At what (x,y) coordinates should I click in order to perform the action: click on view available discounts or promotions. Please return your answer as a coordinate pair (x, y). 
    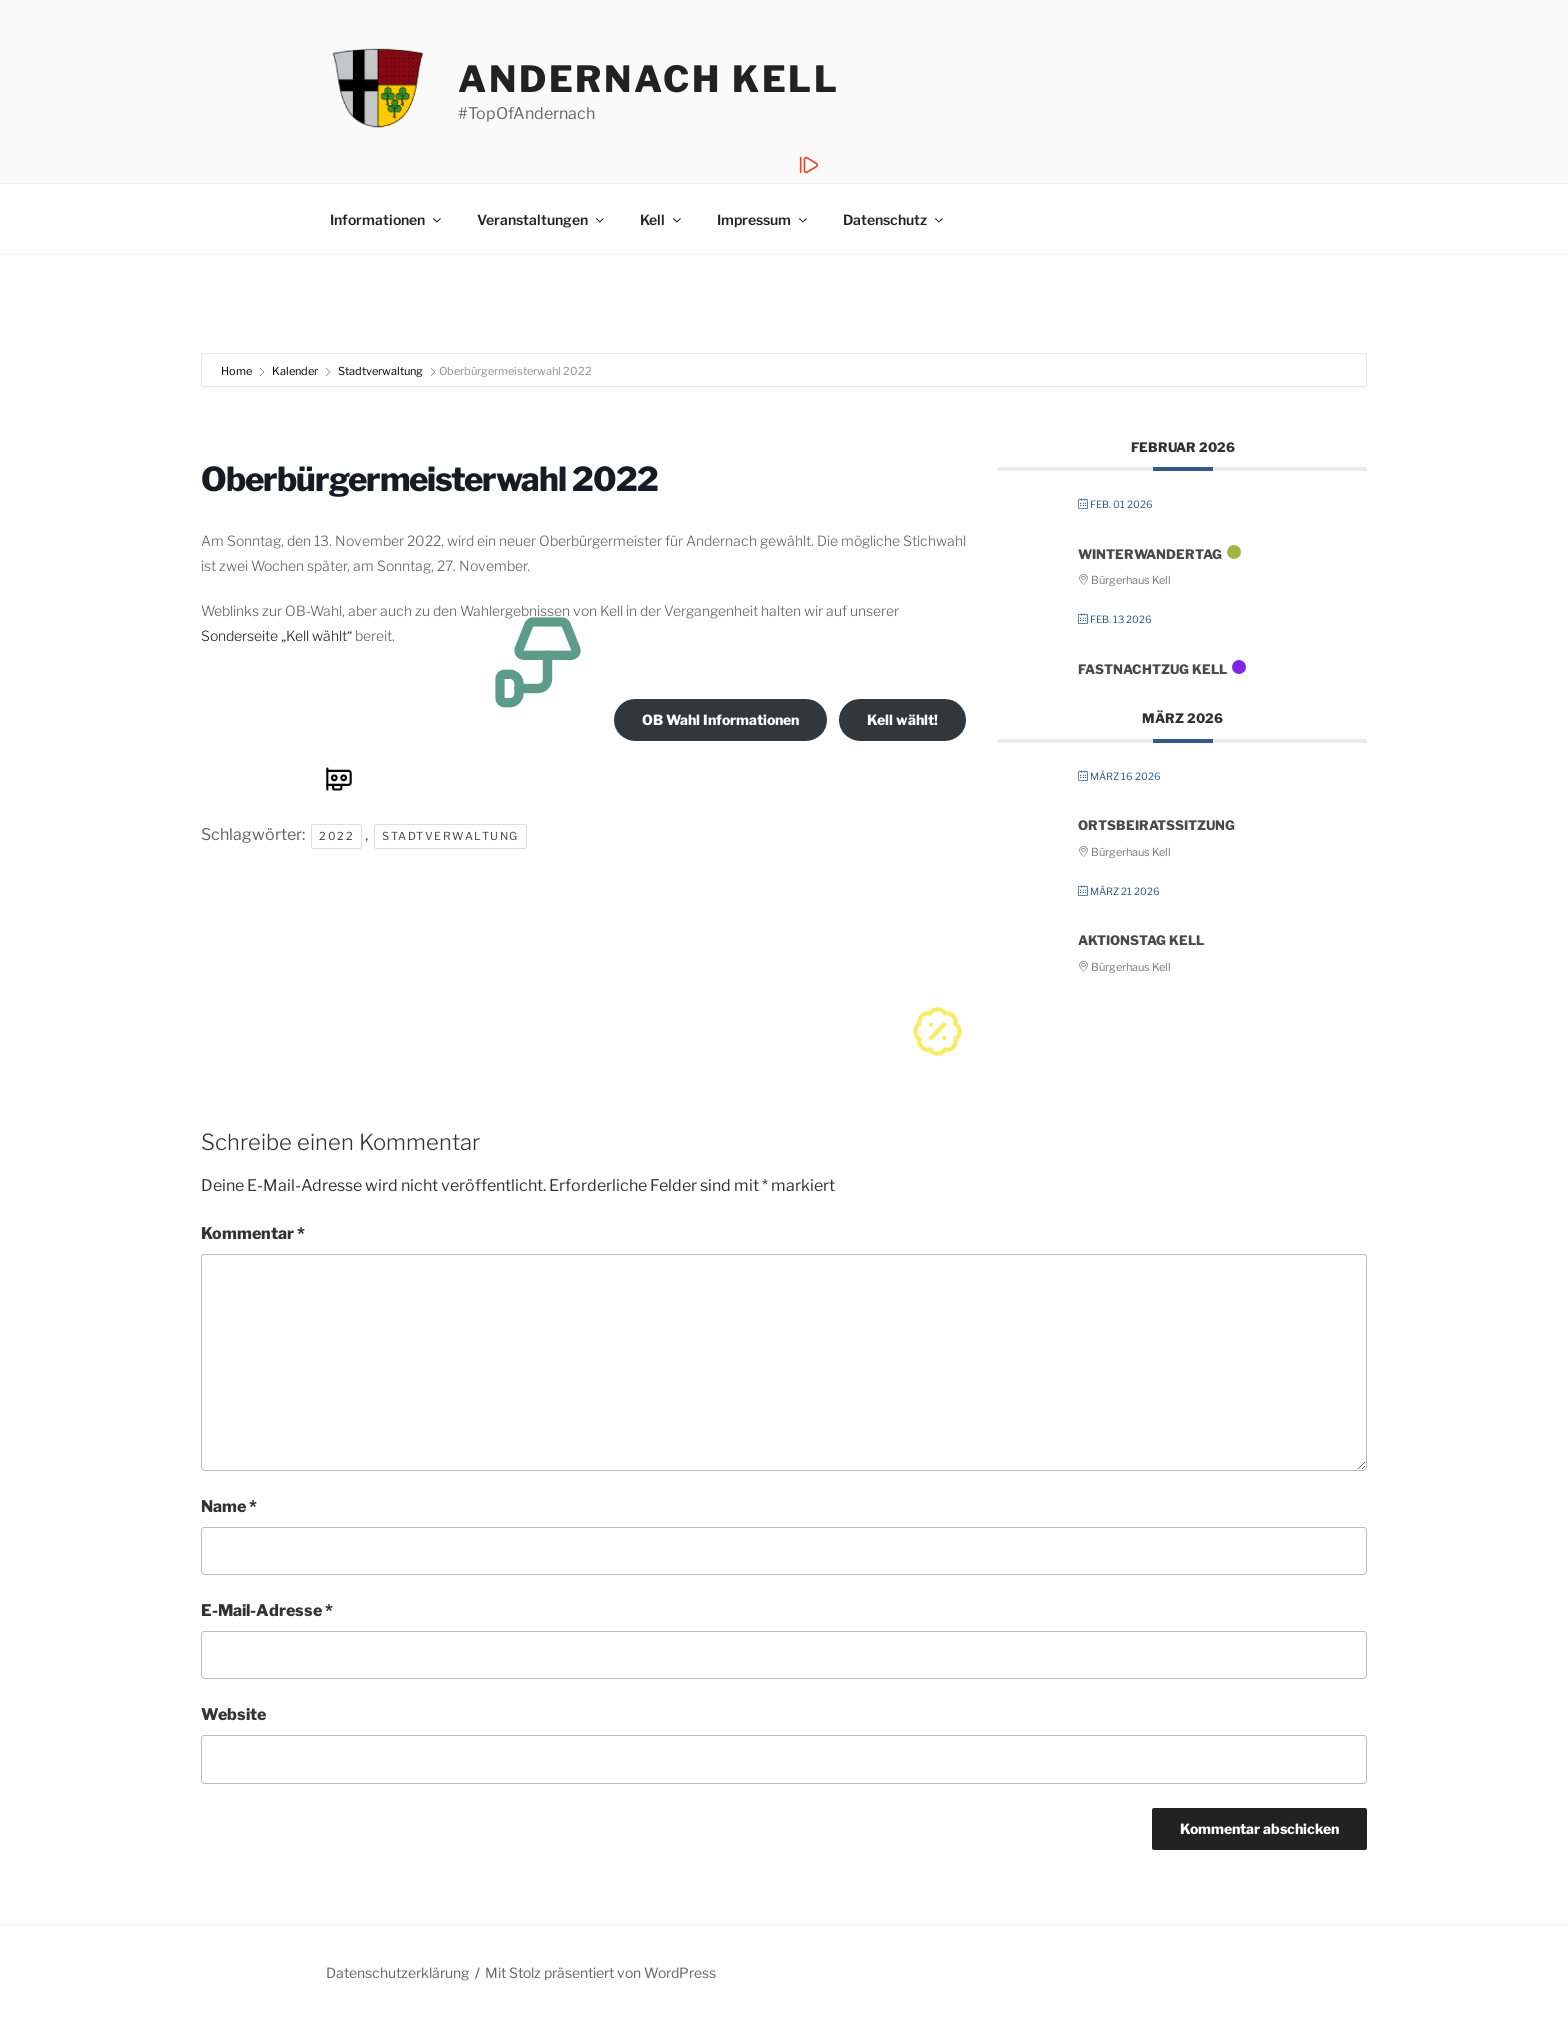
    Looking at the image, I should click on (937, 1031).